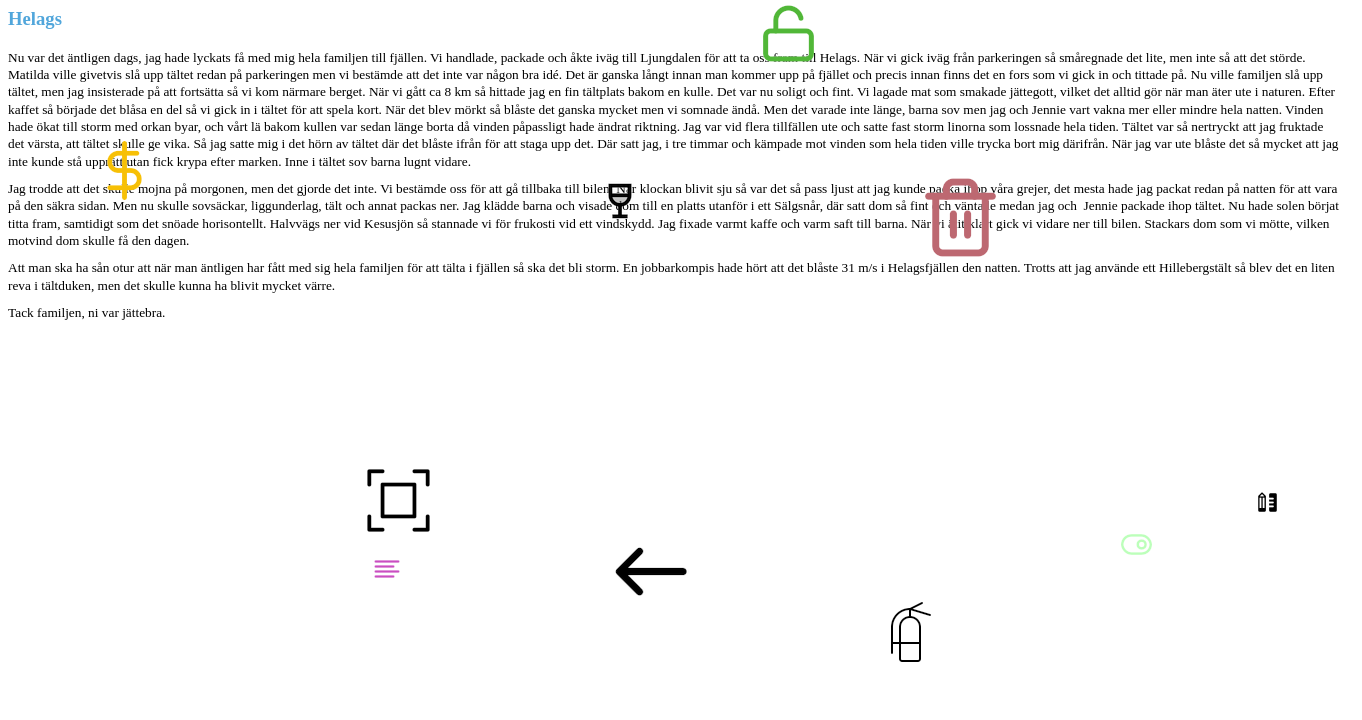 The height and width of the screenshot is (720, 1362). I want to click on align text to the left, so click(387, 569).